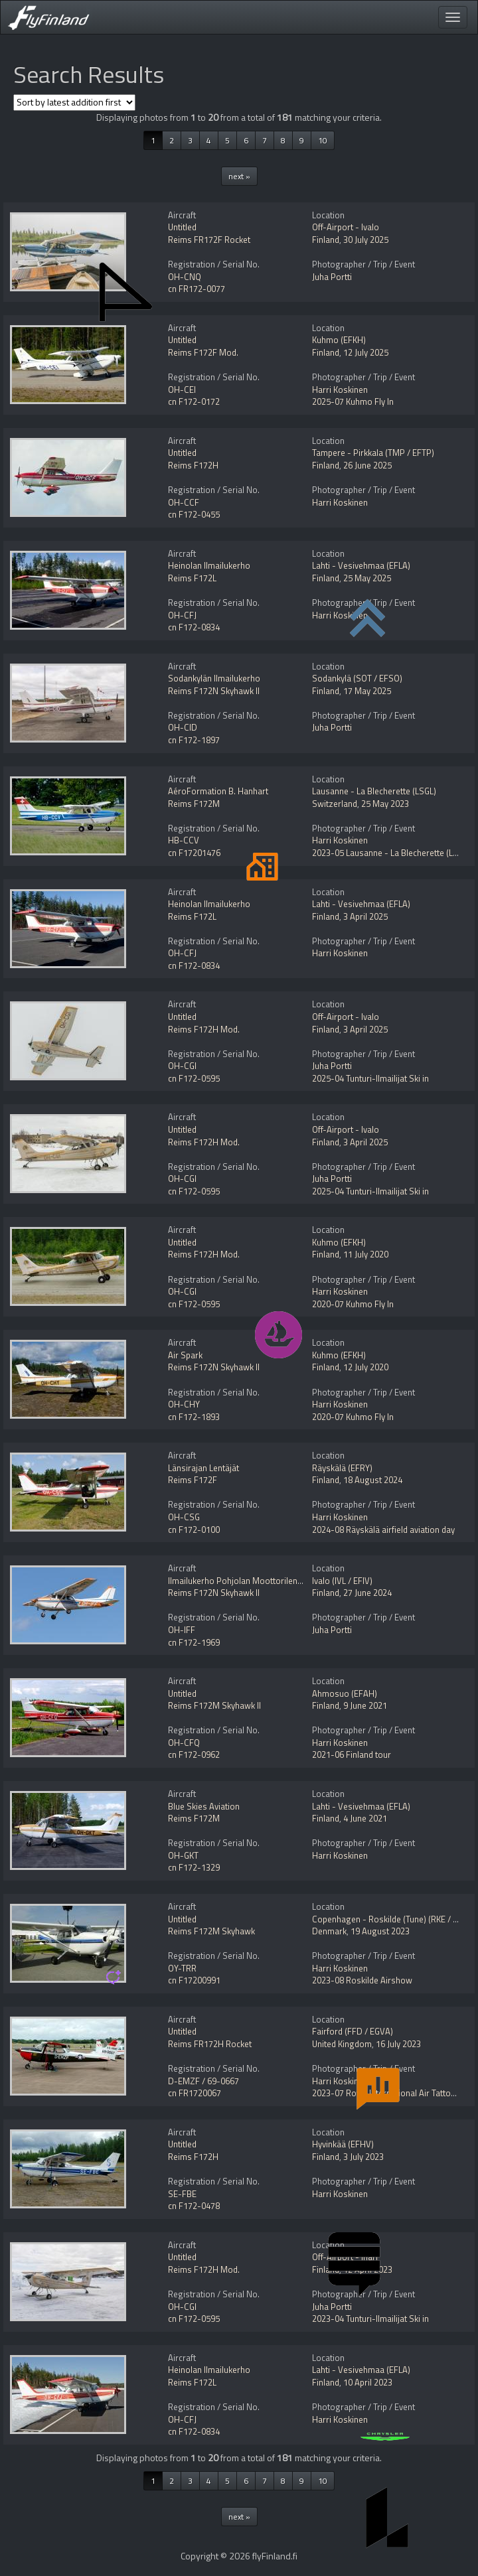 The image size is (478, 2576). Describe the element at coordinates (354, 2264) in the screenshot. I see `visit stack exchange community` at that location.